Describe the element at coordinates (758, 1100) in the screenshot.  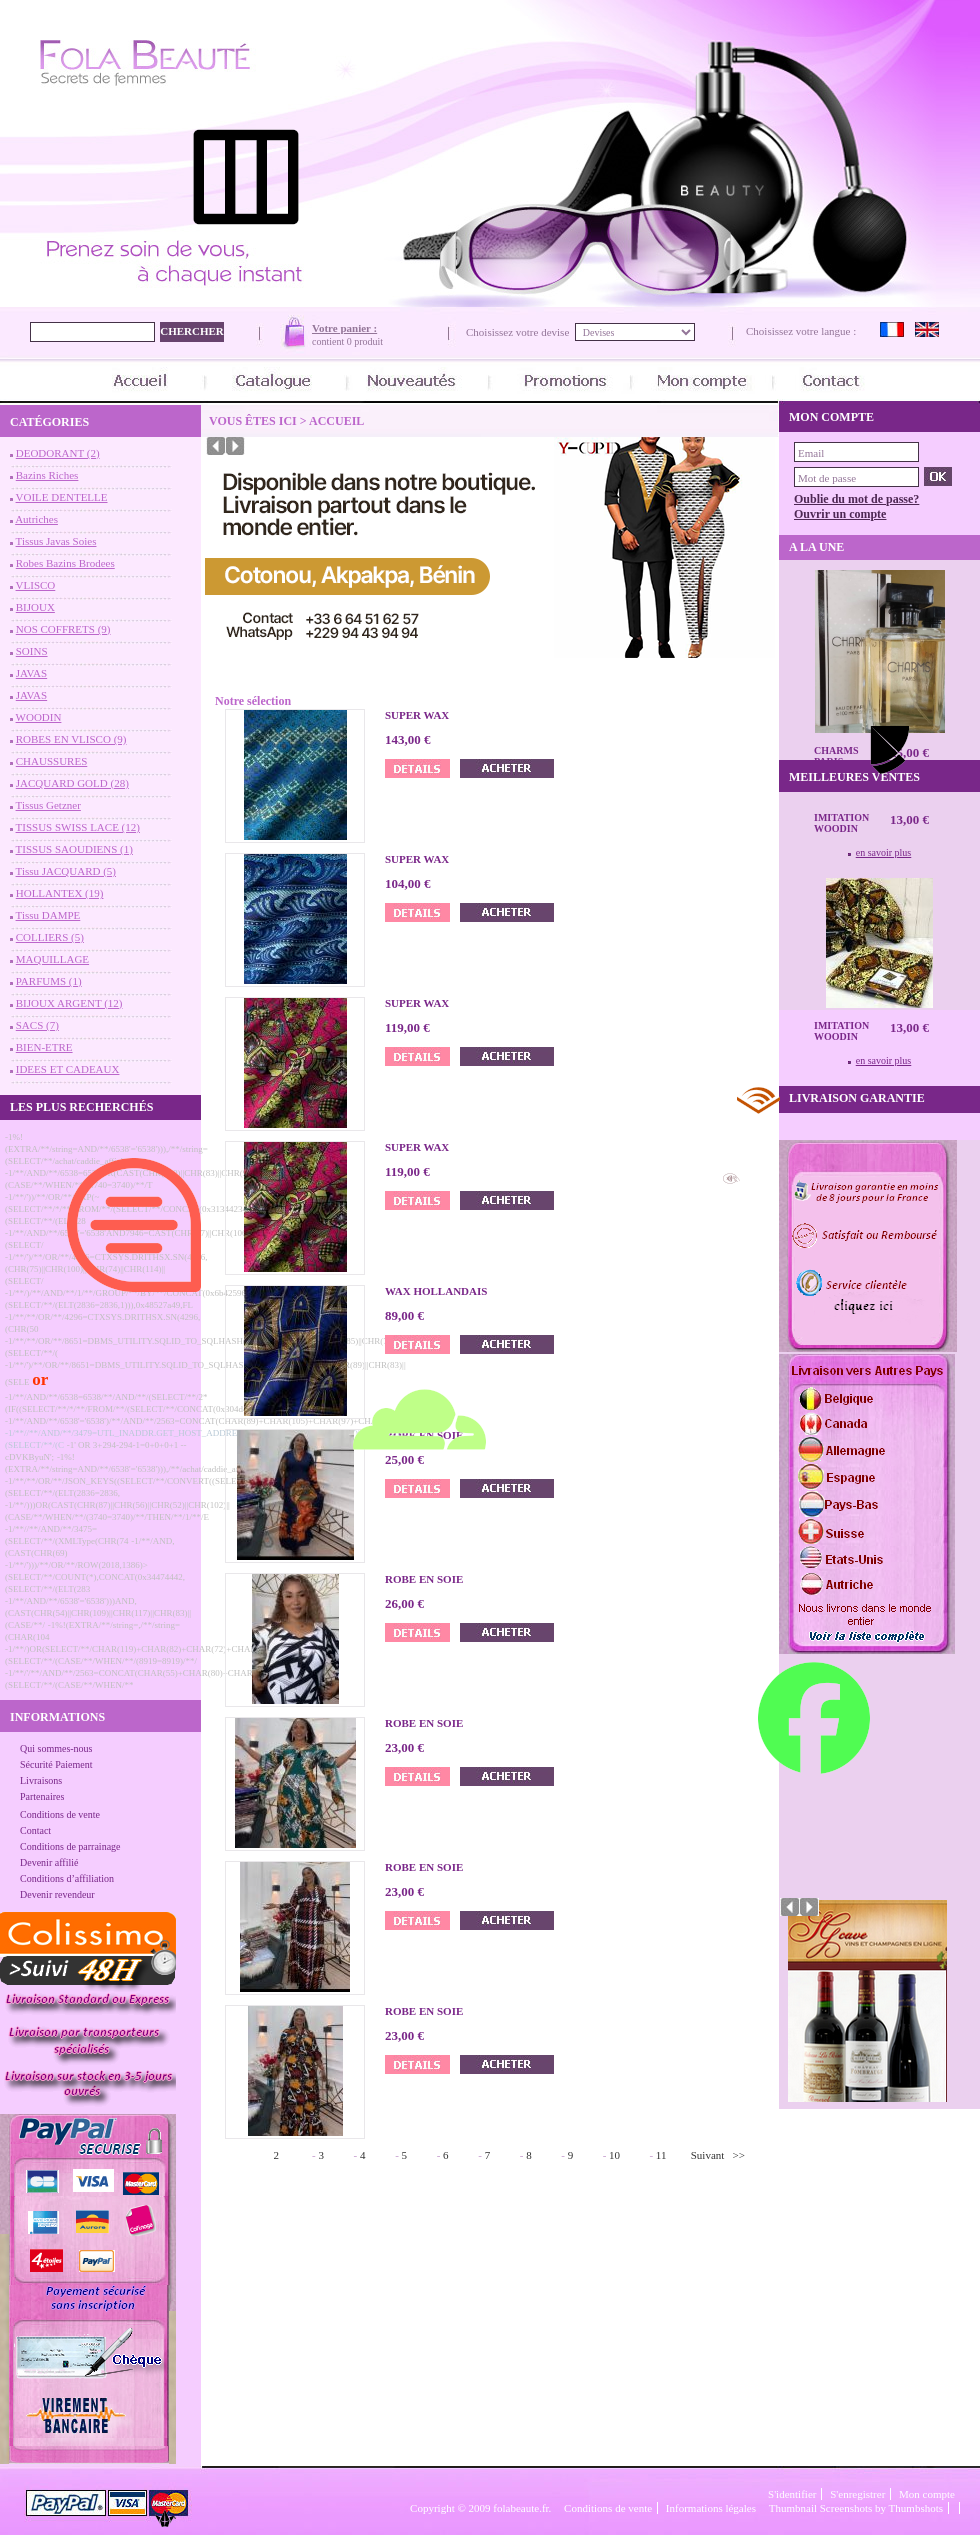
I see `open the Audible app` at that location.